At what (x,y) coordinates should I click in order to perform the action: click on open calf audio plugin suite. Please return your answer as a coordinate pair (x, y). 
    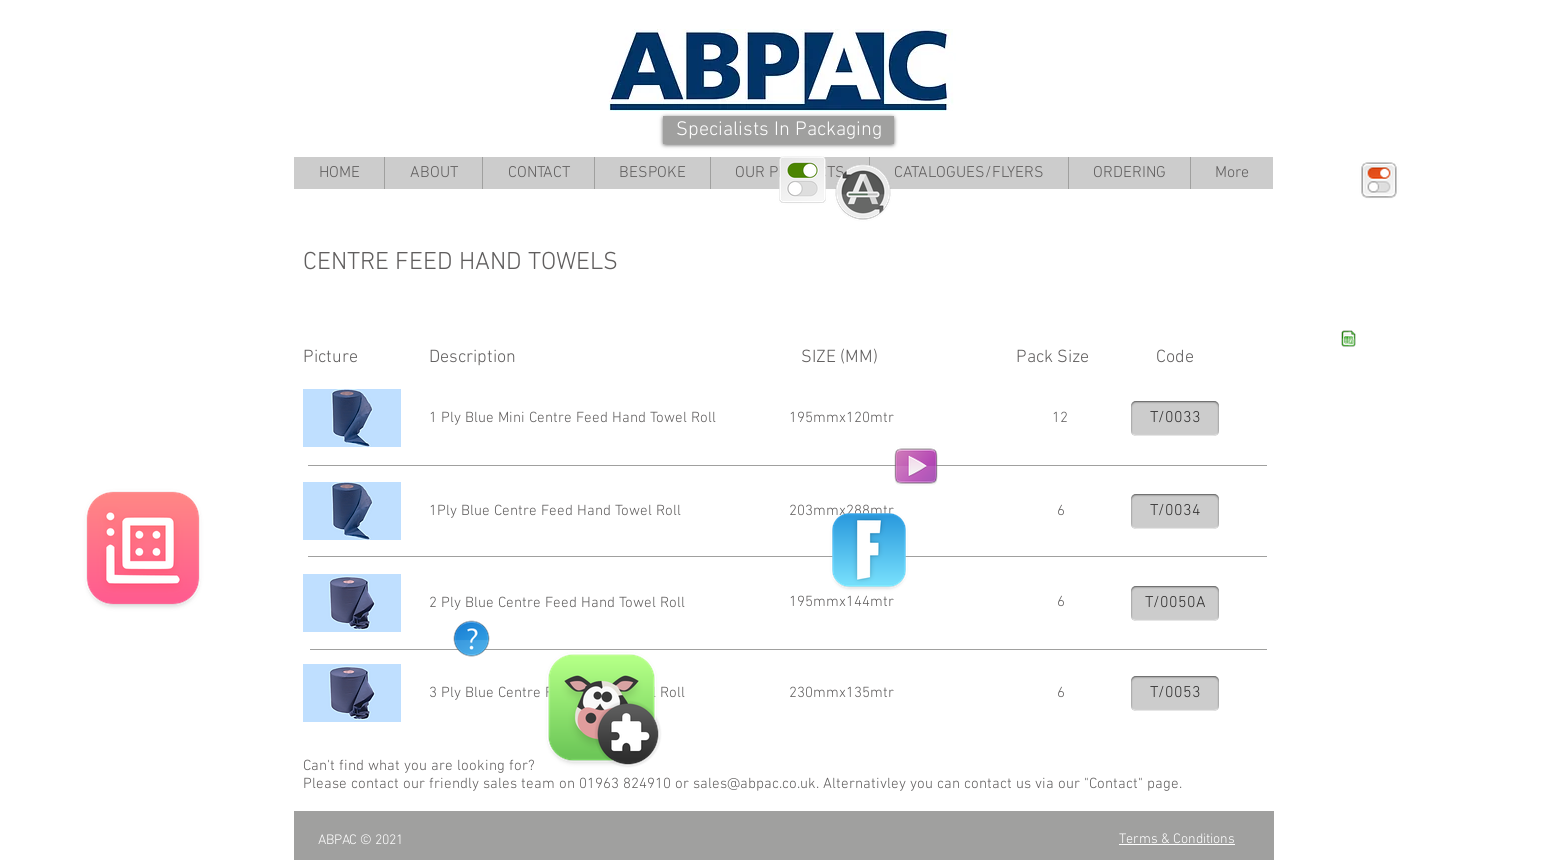
    Looking at the image, I should click on (601, 707).